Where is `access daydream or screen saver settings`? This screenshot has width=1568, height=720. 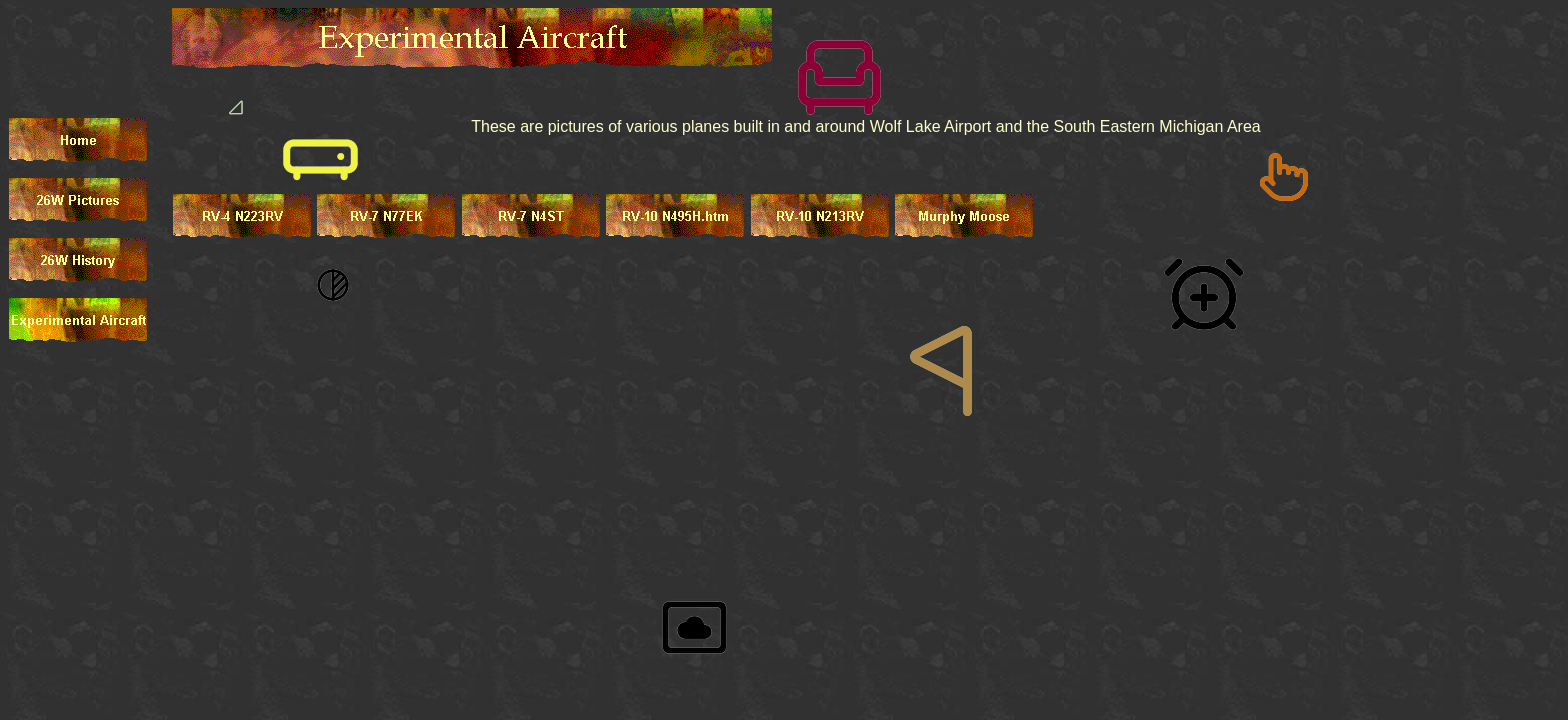
access daydream or screen saver settings is located at coordinates (694, 627).